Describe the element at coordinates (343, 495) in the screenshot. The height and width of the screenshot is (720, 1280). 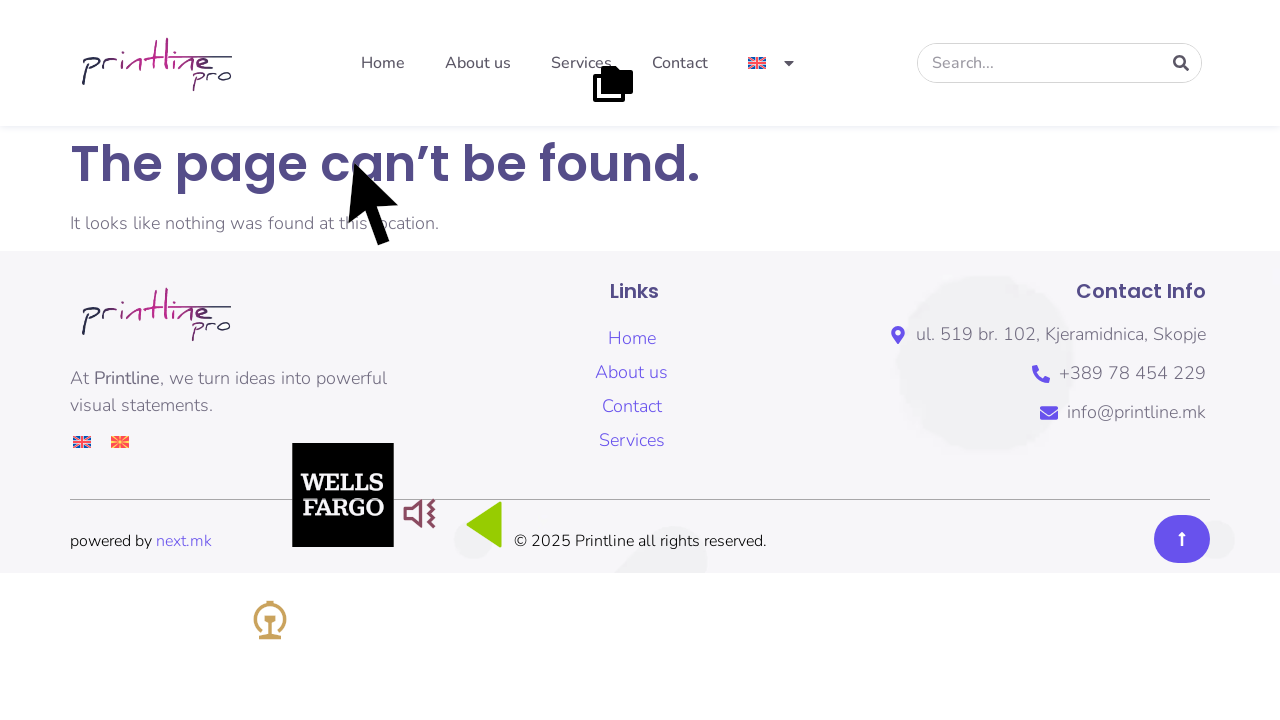
I see `open the Wells Fargo banking app` at that location.